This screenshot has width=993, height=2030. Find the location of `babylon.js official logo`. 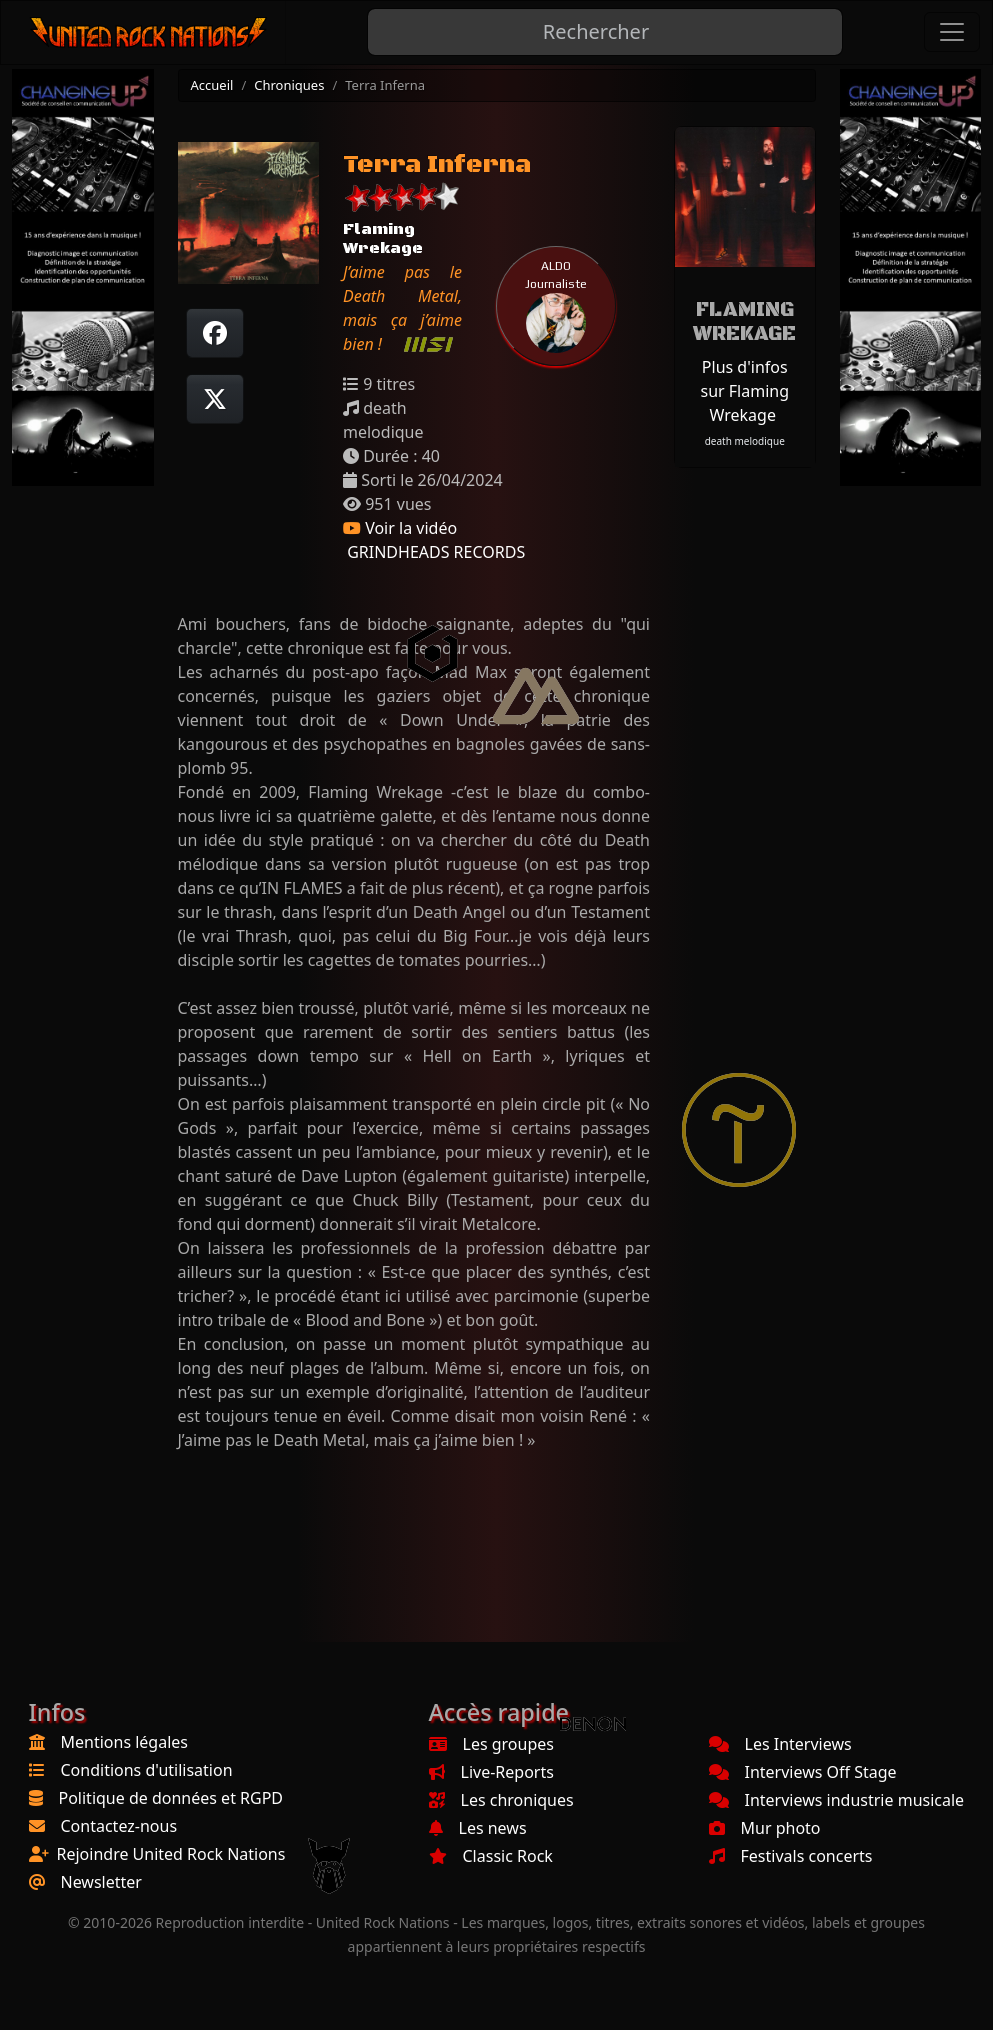

babylon.js official logo is located at coordinates (432, 653).